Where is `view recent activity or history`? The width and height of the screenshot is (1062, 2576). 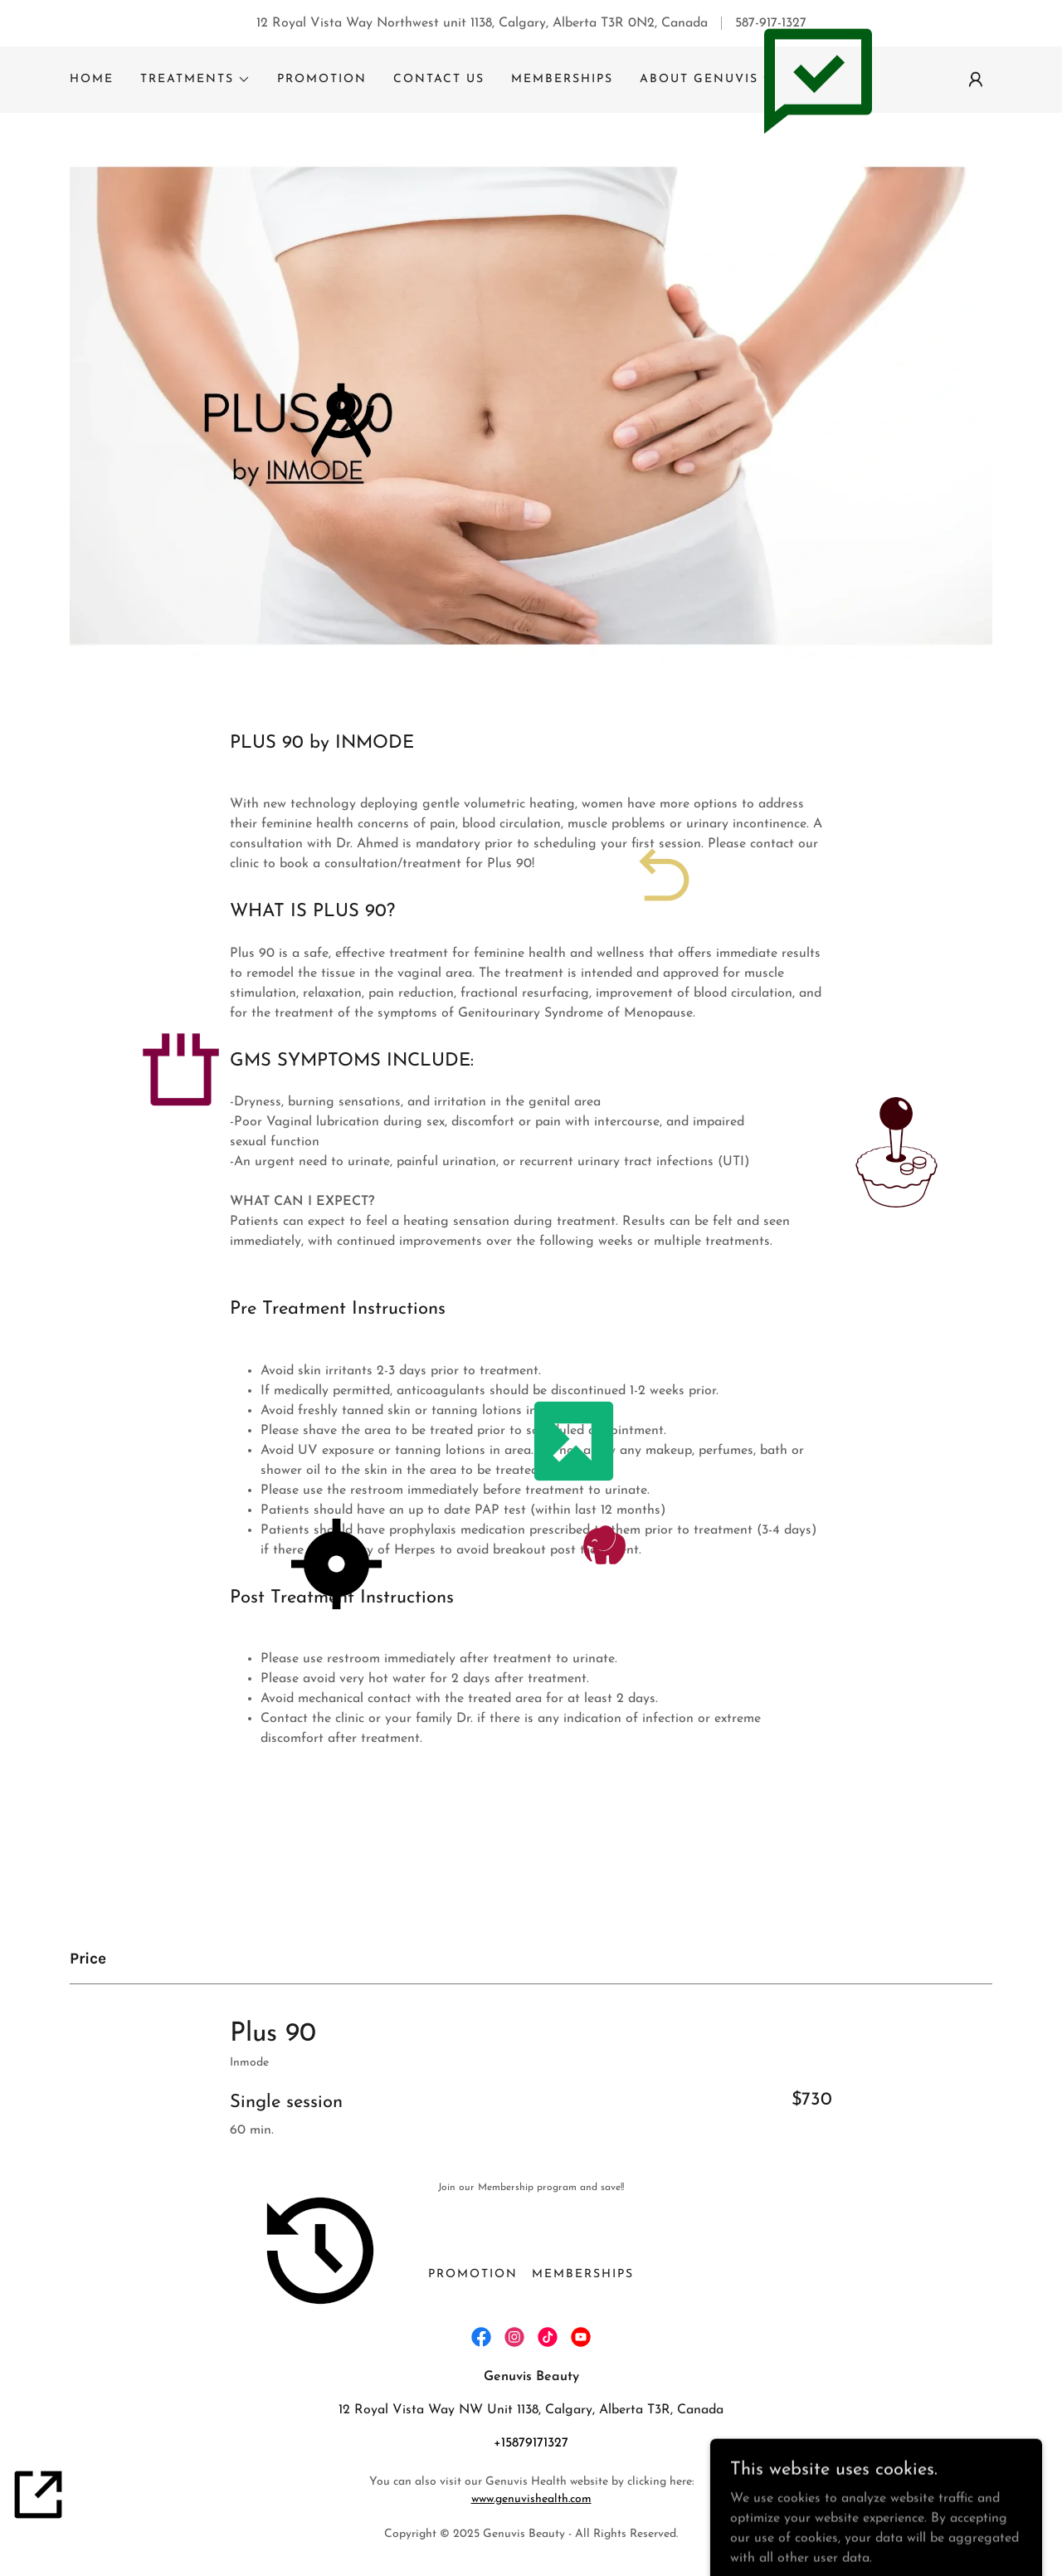
view recent activity or history is located at coordinates (320, 2251).